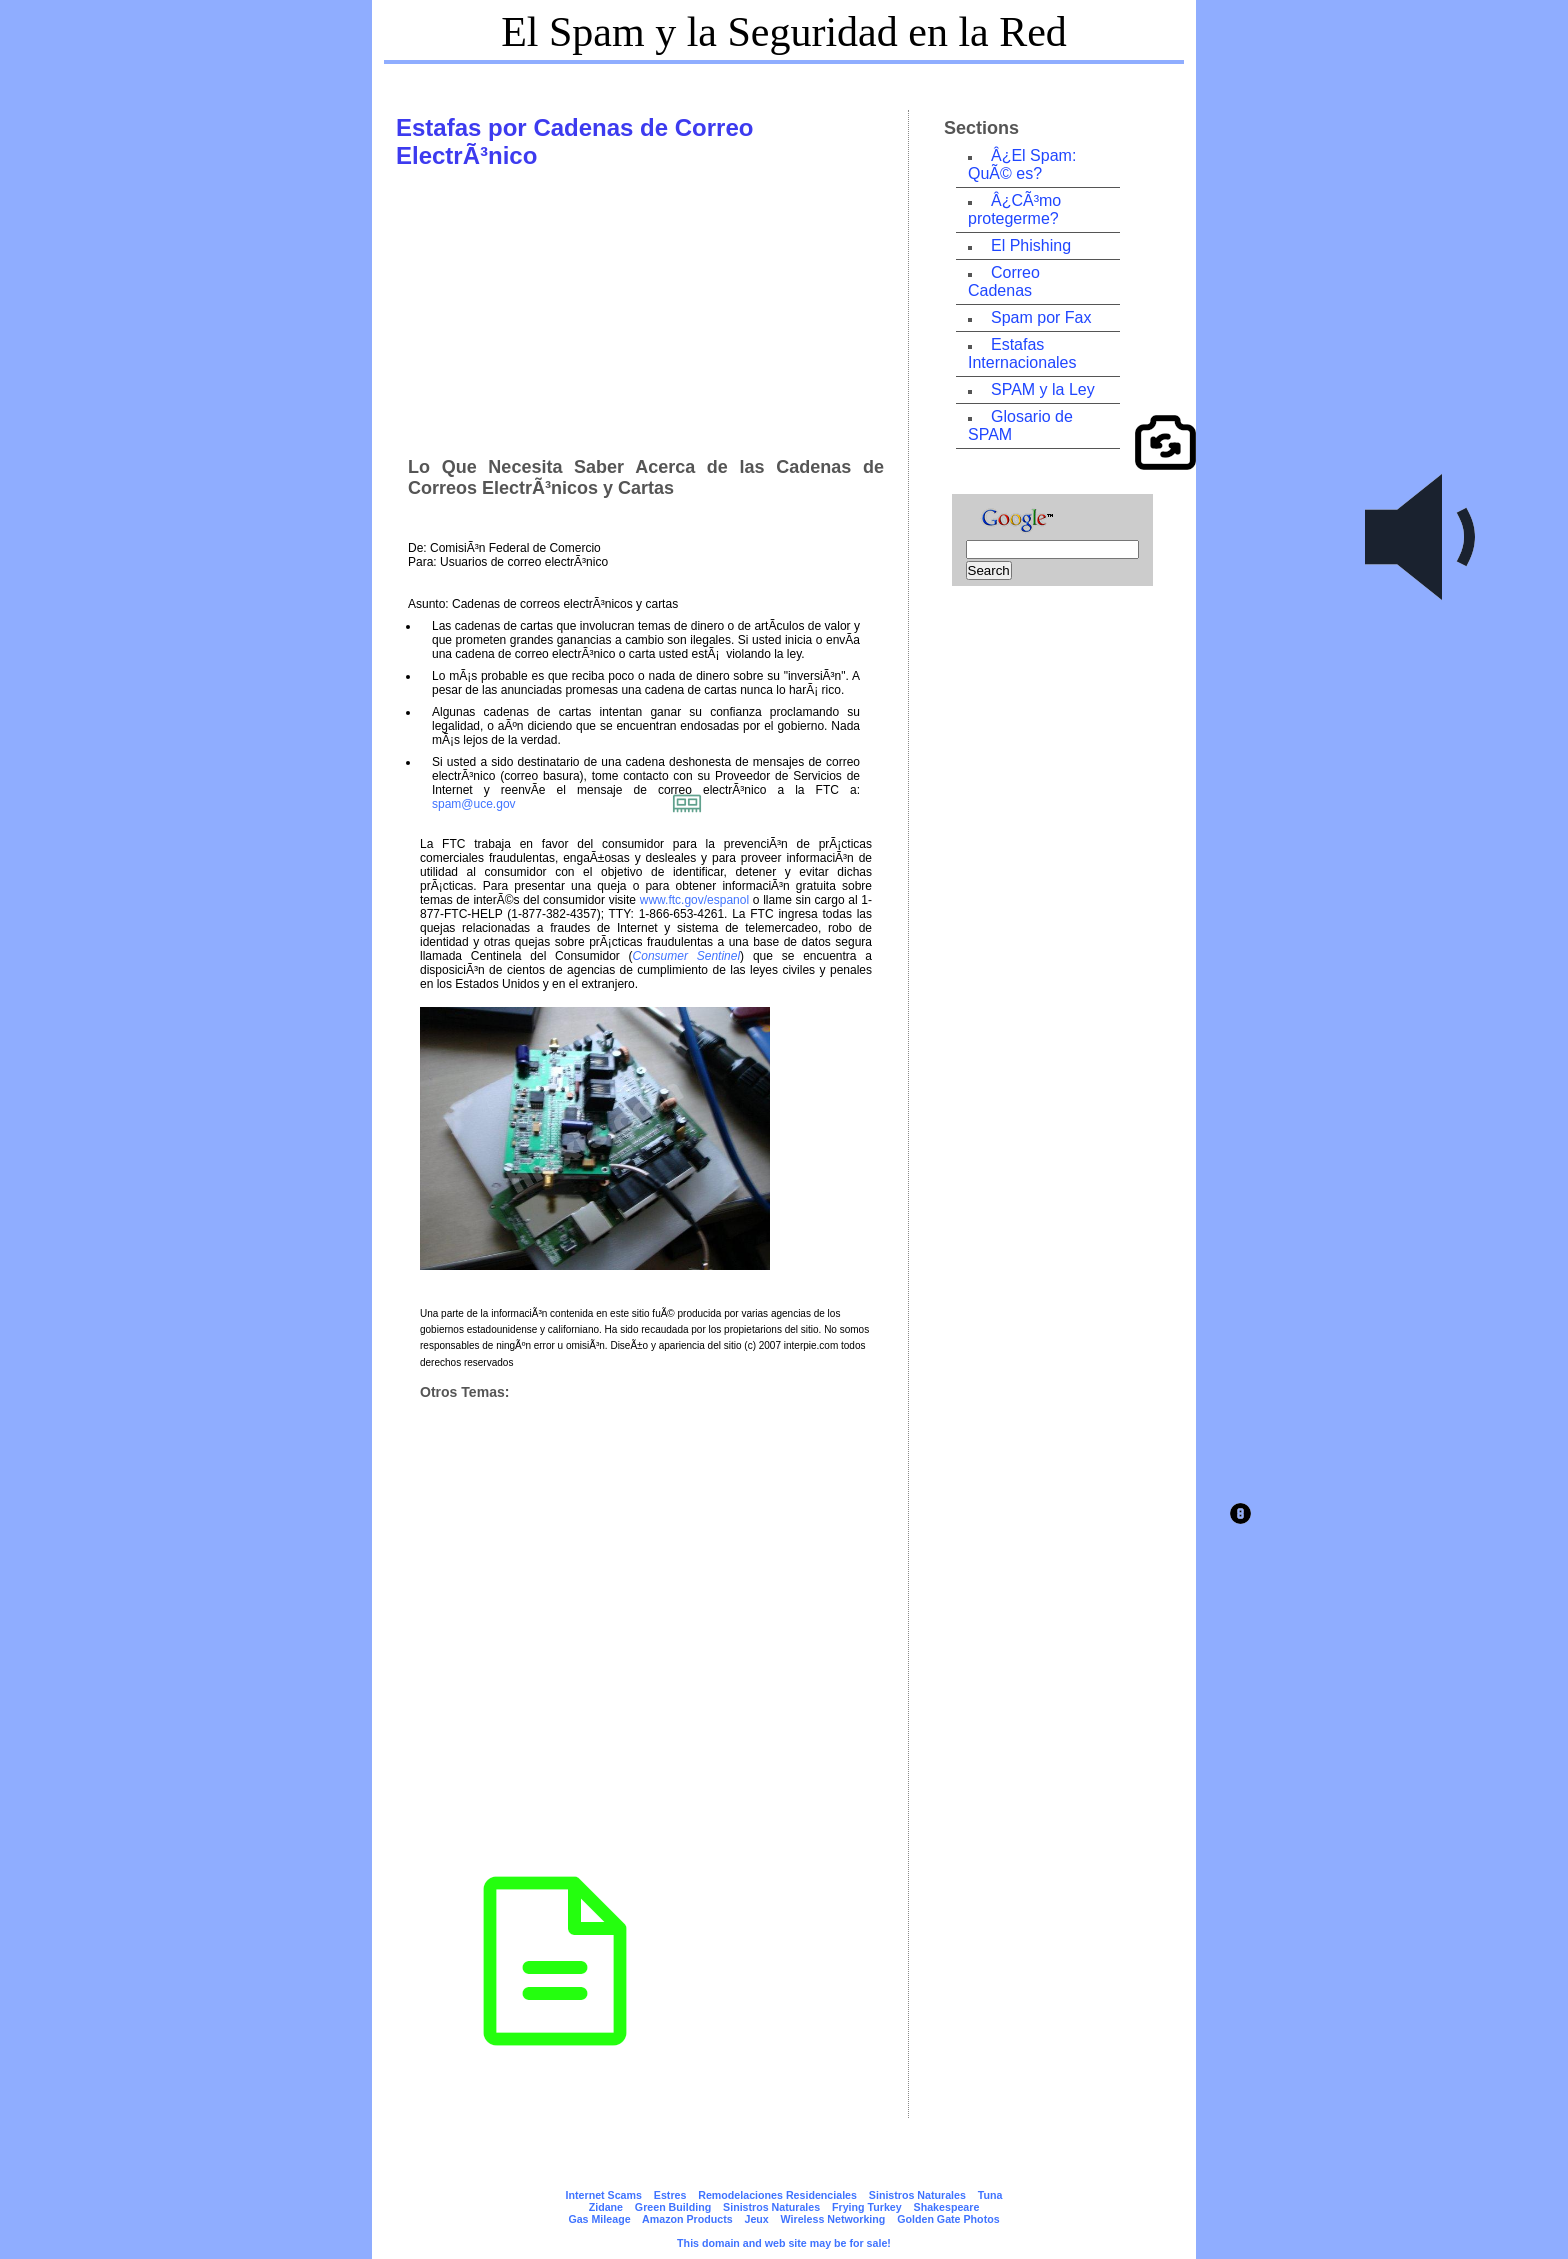 The width and height of the screenshot is (1568, 2259). I want to click on view system memory or RAM usage, so click(687, 803).